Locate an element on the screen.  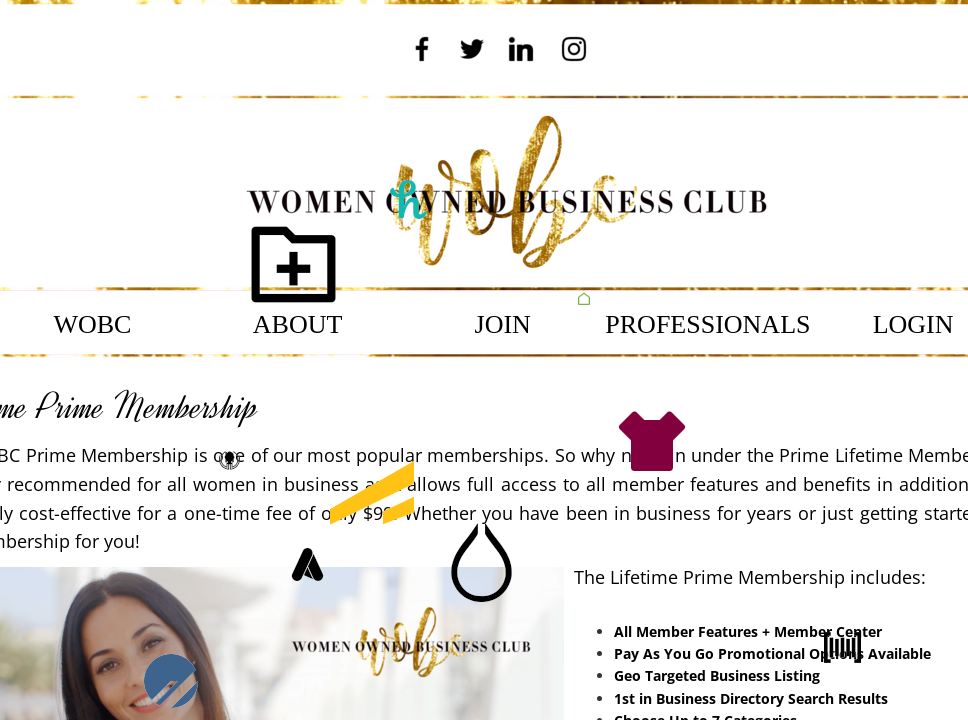
hyprland window manager logo is located at coordinates (481, 562).